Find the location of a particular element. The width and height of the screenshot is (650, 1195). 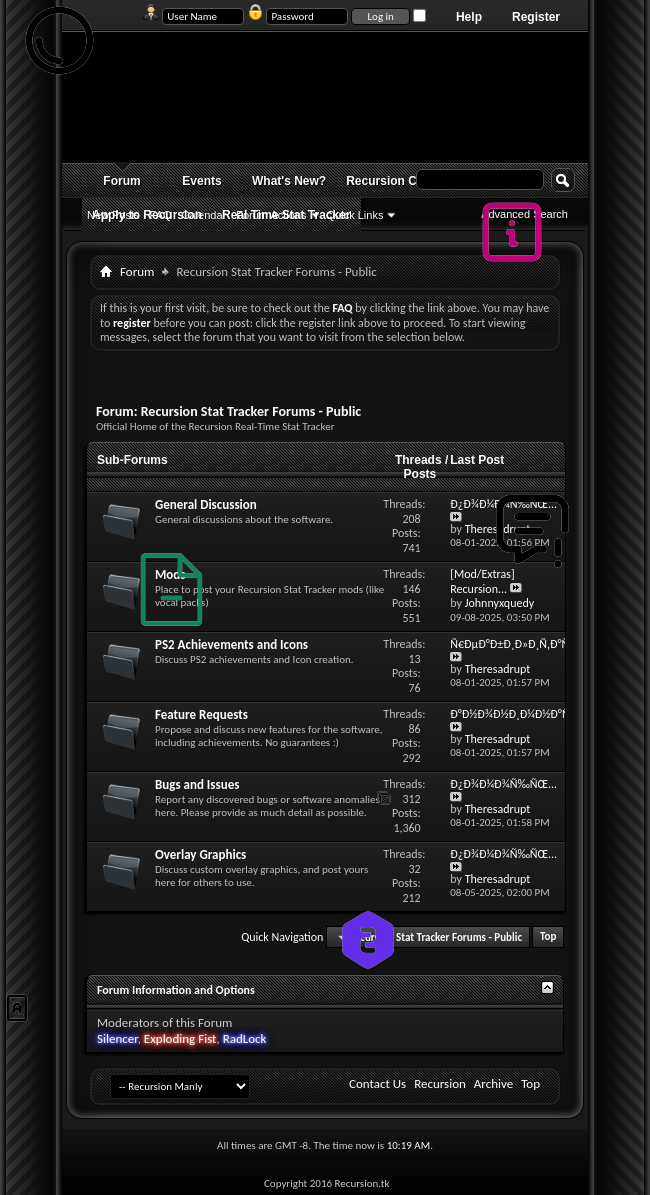

content copied successfully to clipboard is located at coordinates (384, 798).